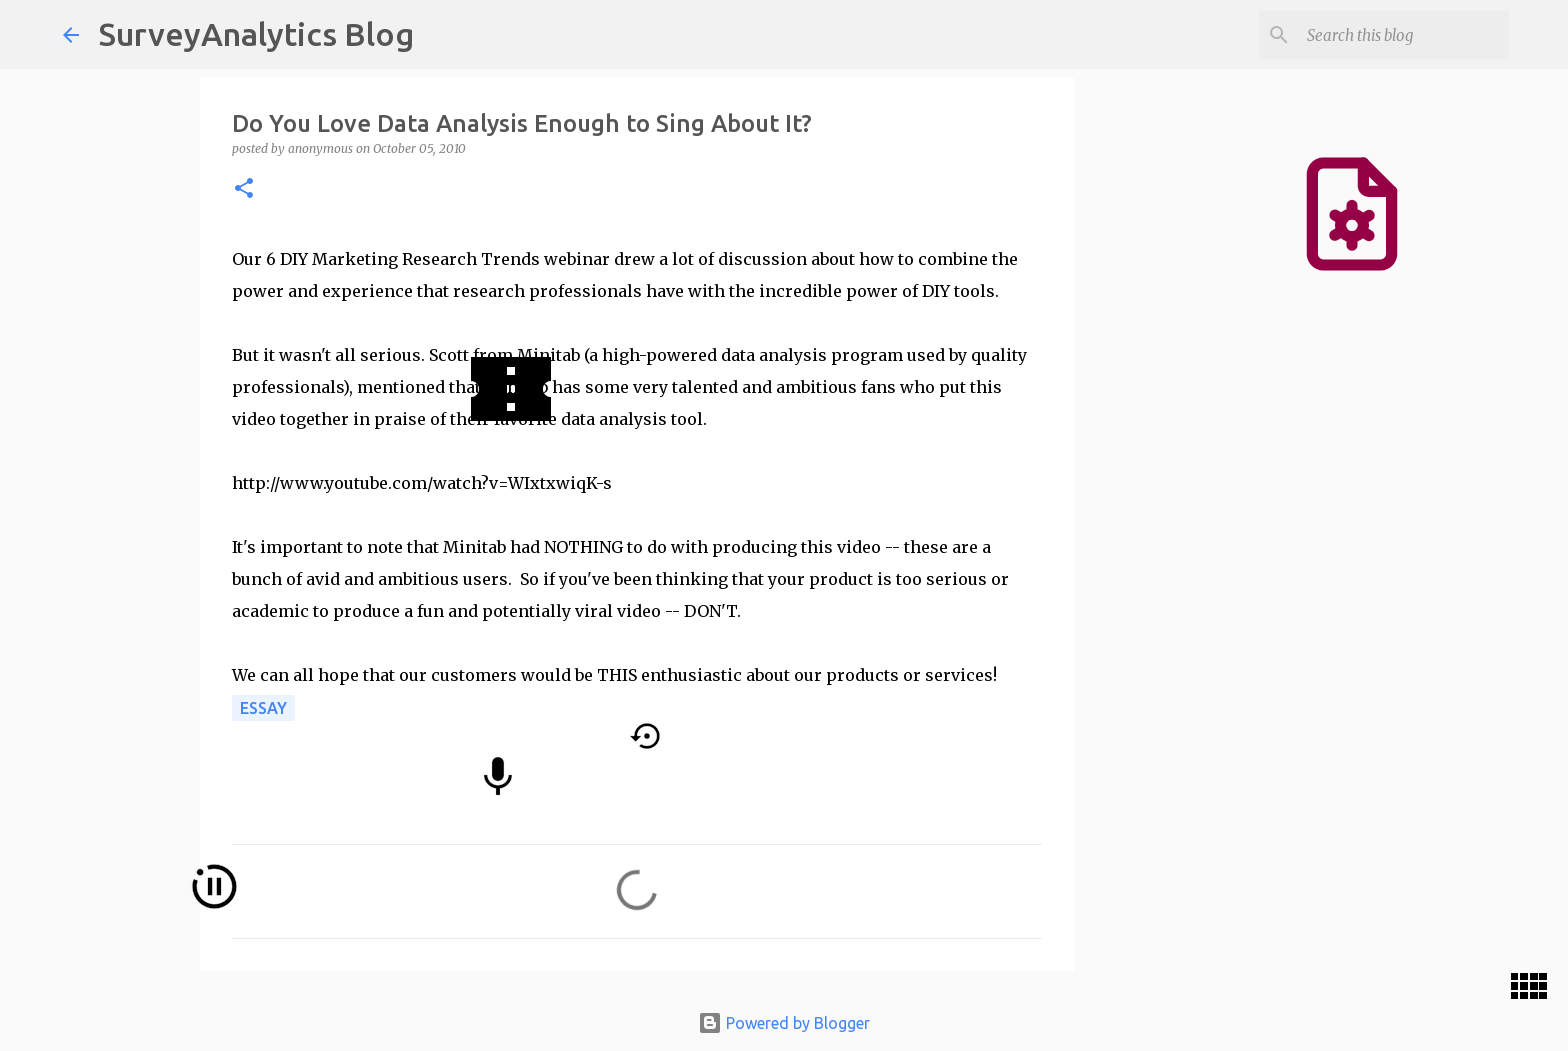 This screenshot has width=1568, height=1051. Describe the element at coordinates (647, 736) in the screenshot. I see `restore settings to a previous backup` at that location.